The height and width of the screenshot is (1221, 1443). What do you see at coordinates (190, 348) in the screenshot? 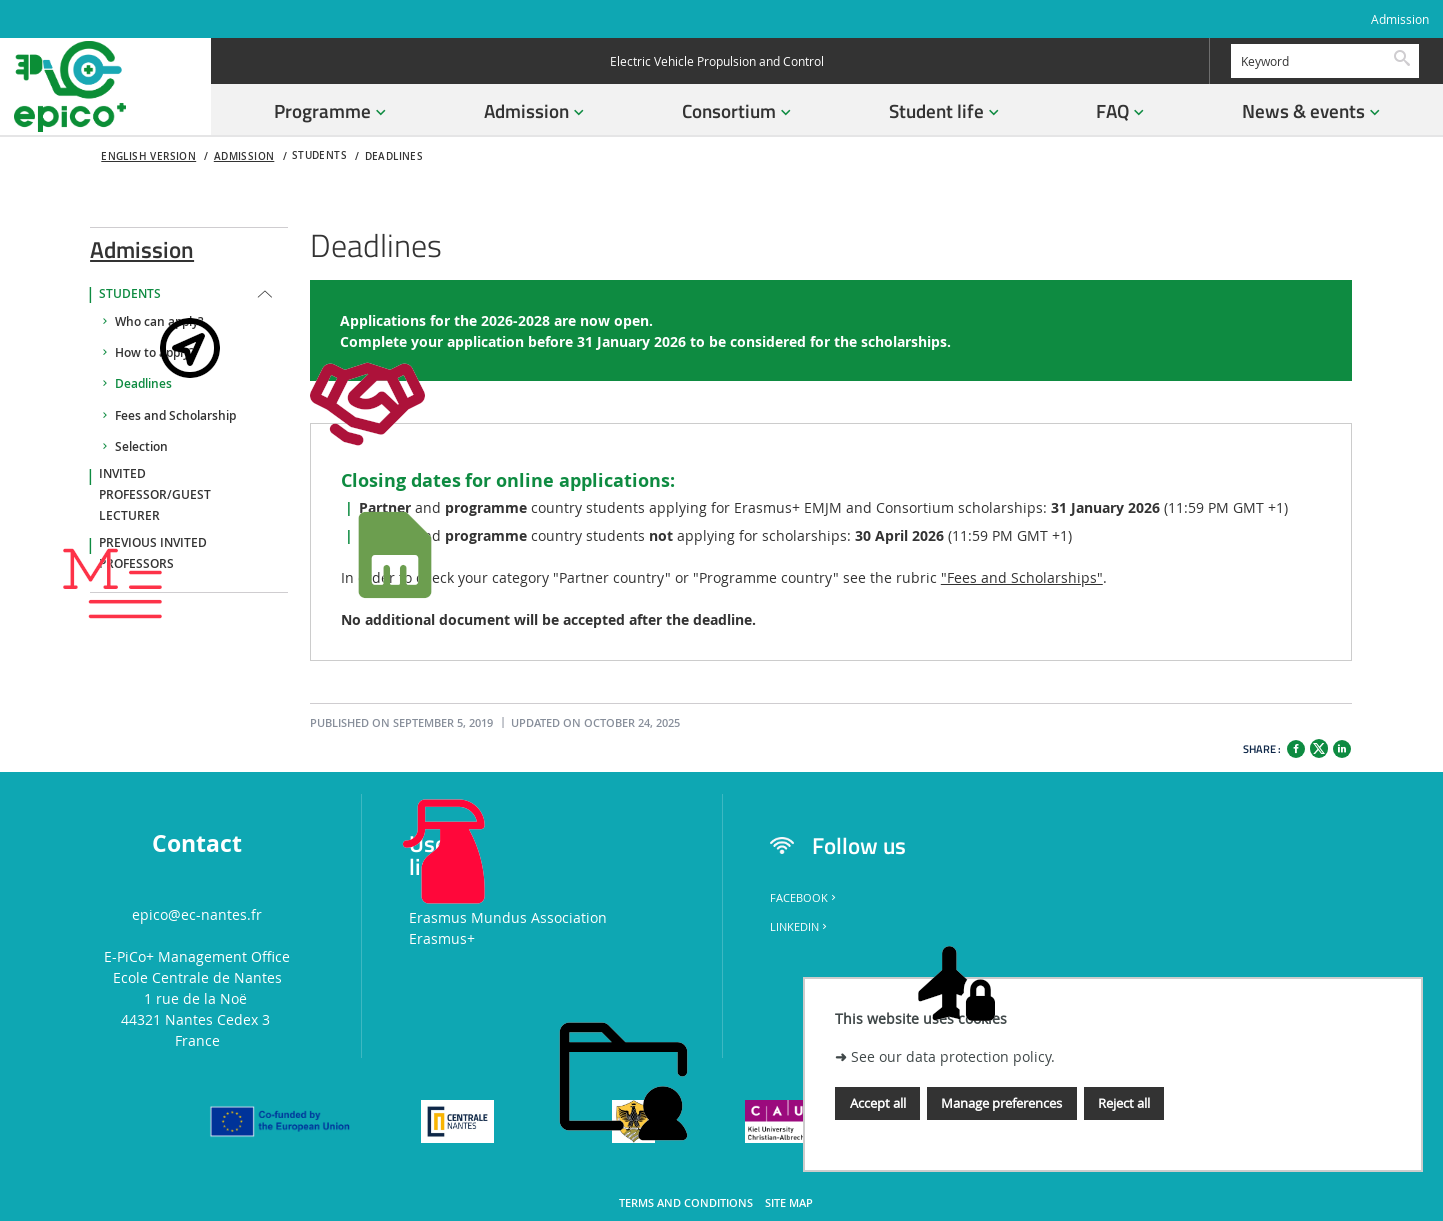
I see `access current location services` at bounding box center [190, 348].